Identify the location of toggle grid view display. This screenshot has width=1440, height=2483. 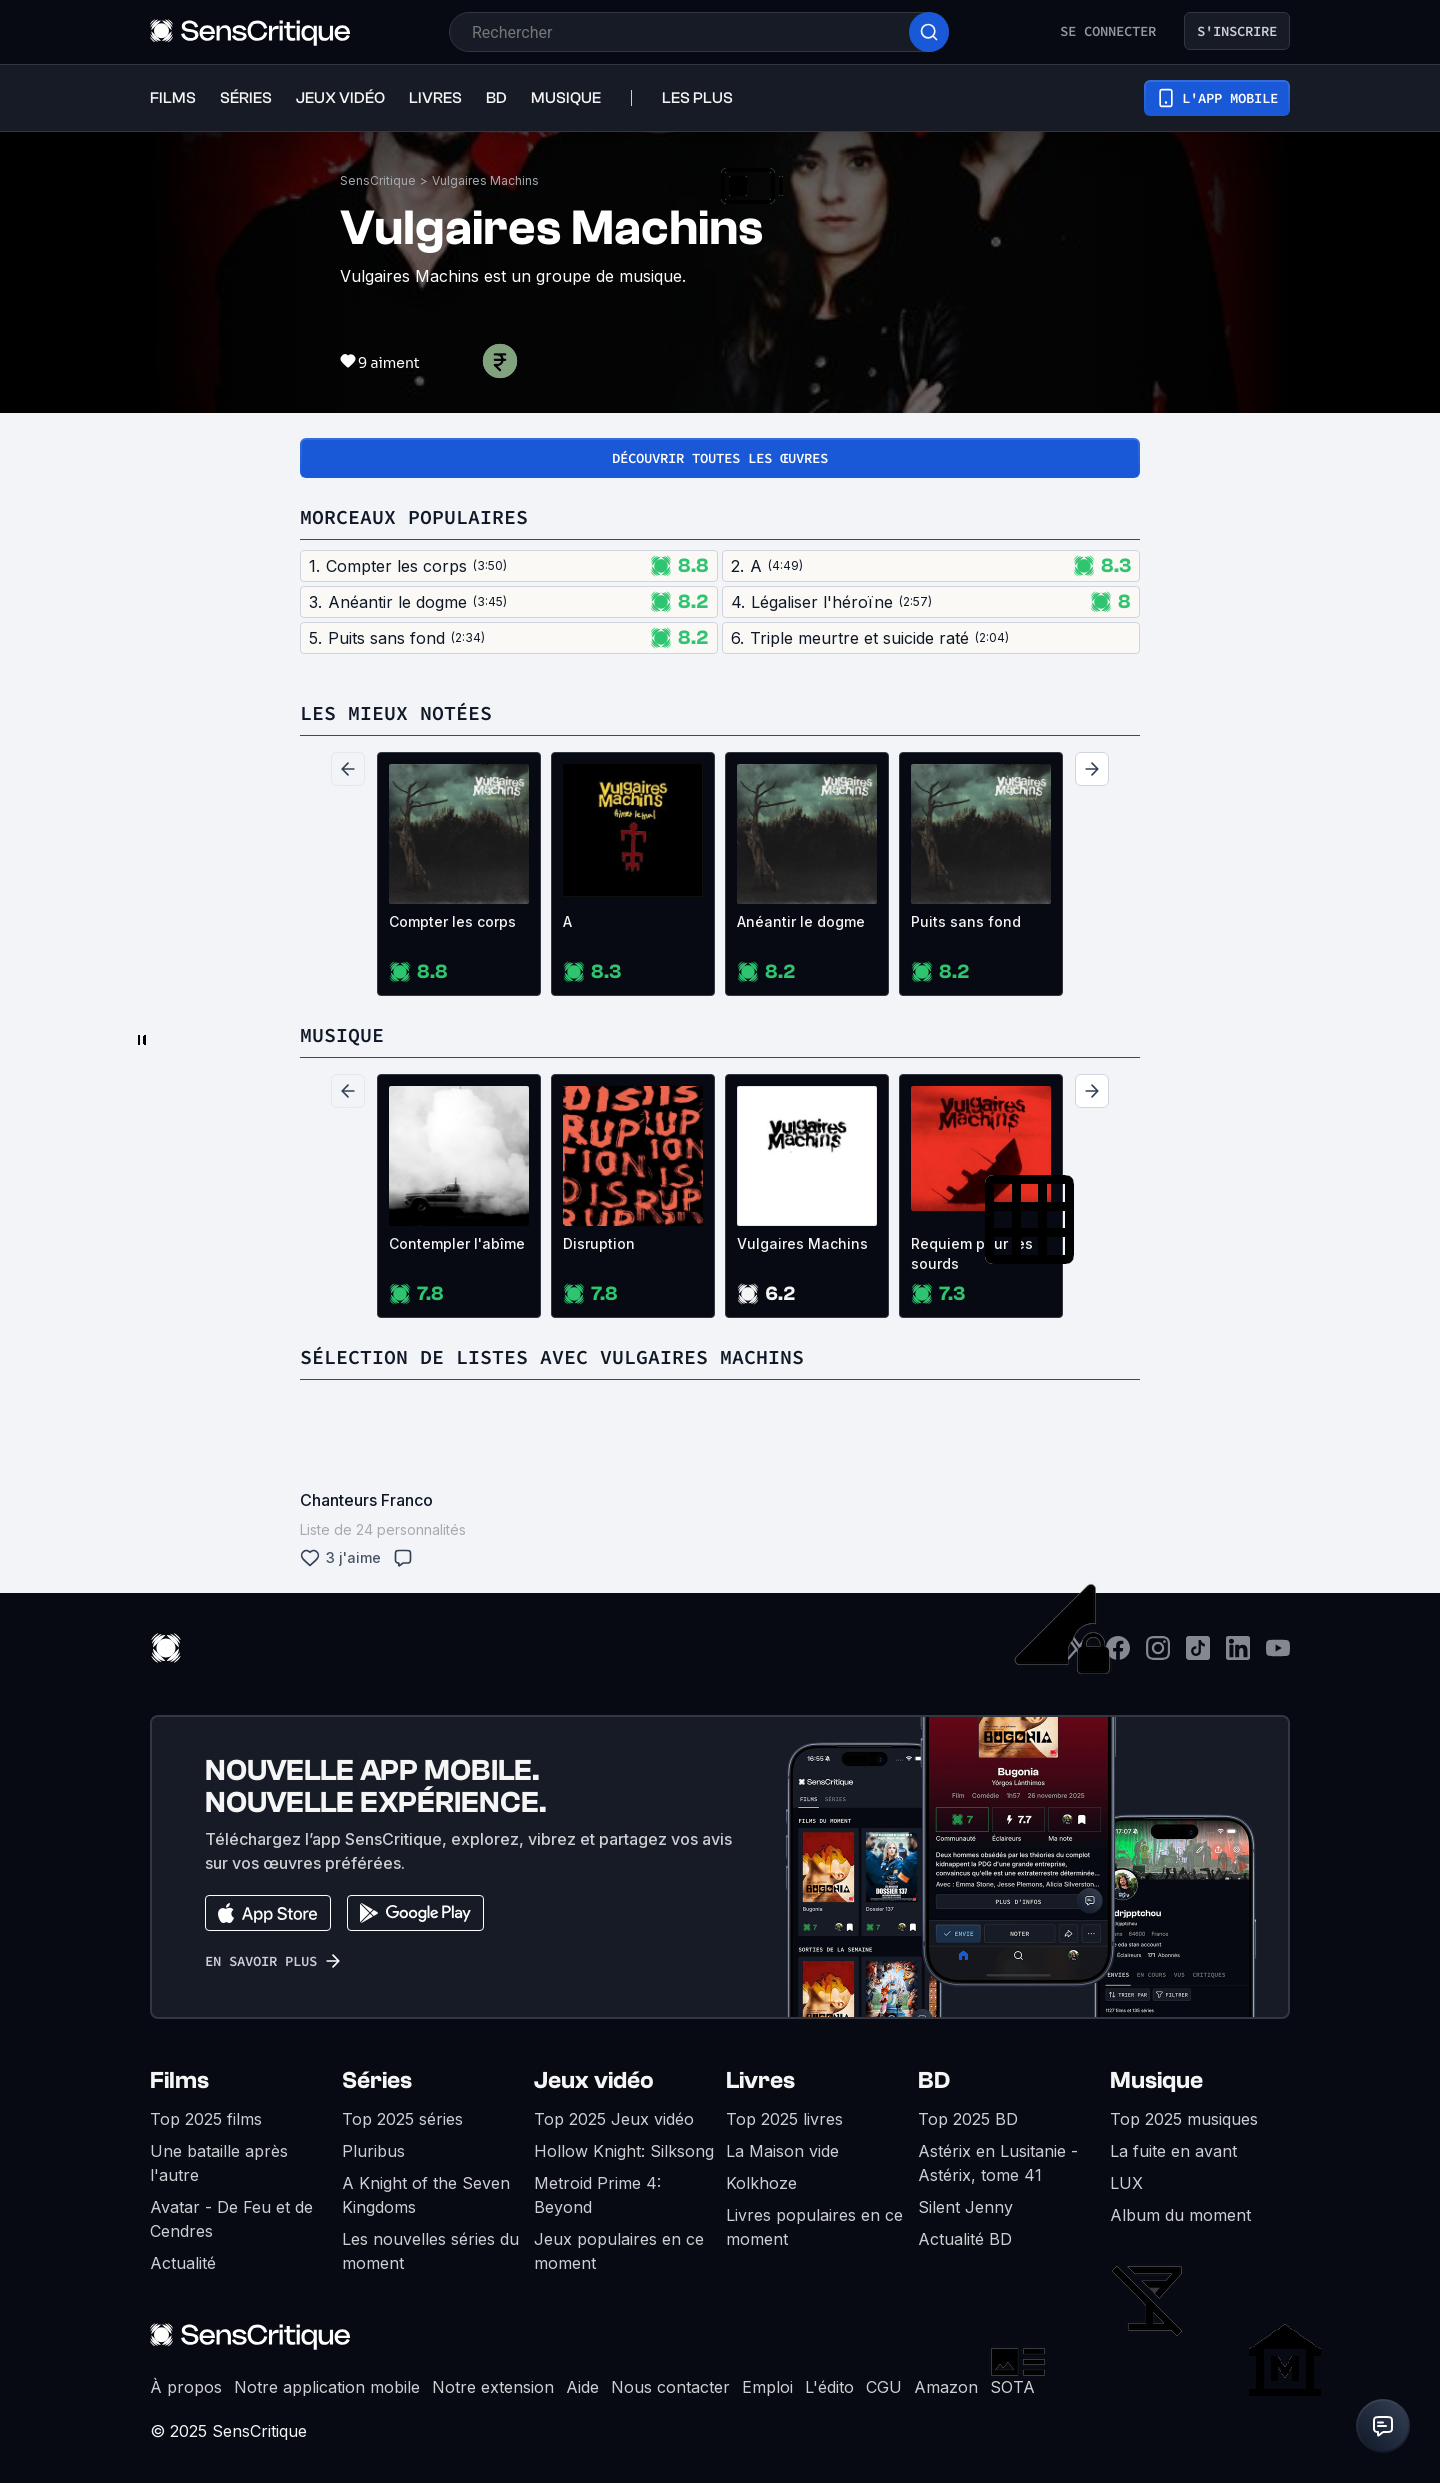
(1029, 1219).